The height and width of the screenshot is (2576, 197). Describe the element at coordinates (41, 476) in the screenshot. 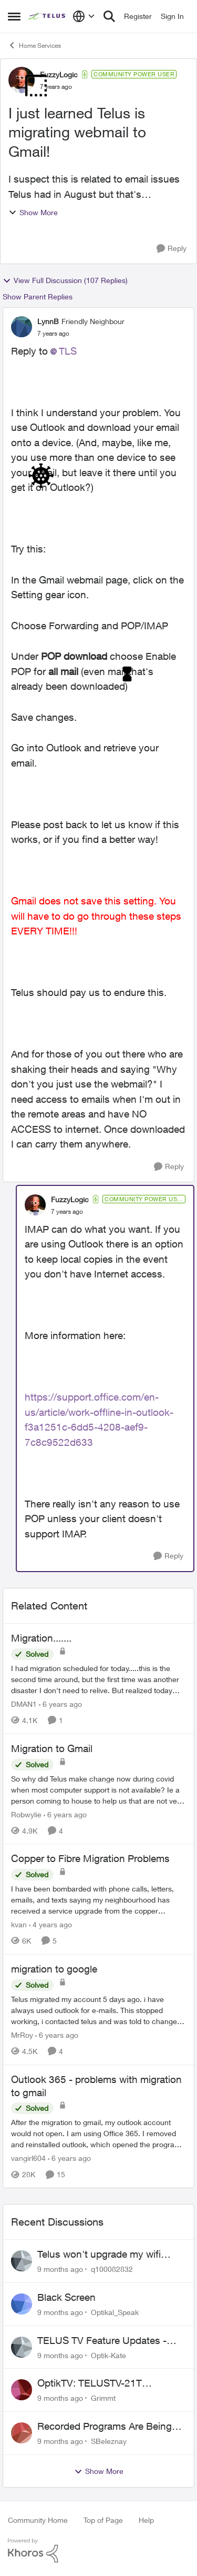

I see `view covid-19 health information` at that location.